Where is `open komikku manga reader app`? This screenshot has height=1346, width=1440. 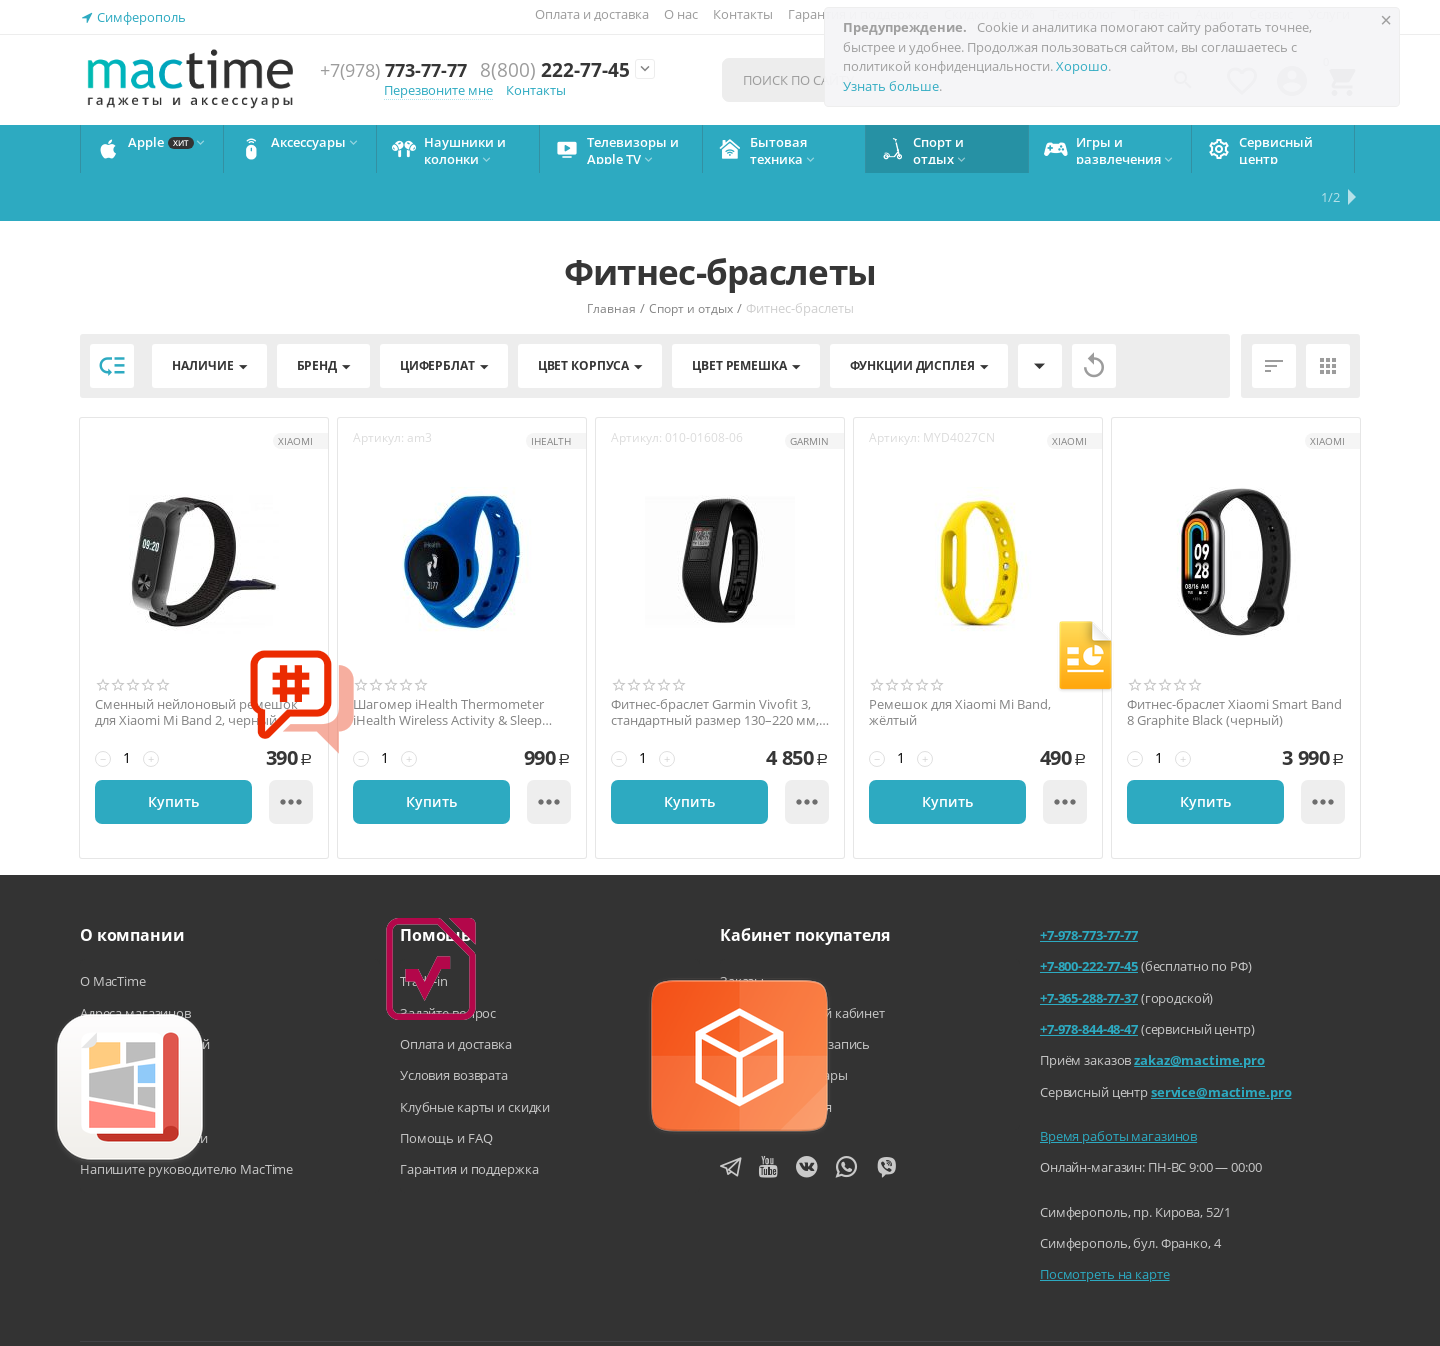 open komikku manga reader app is located at coordinates (130, 1087).